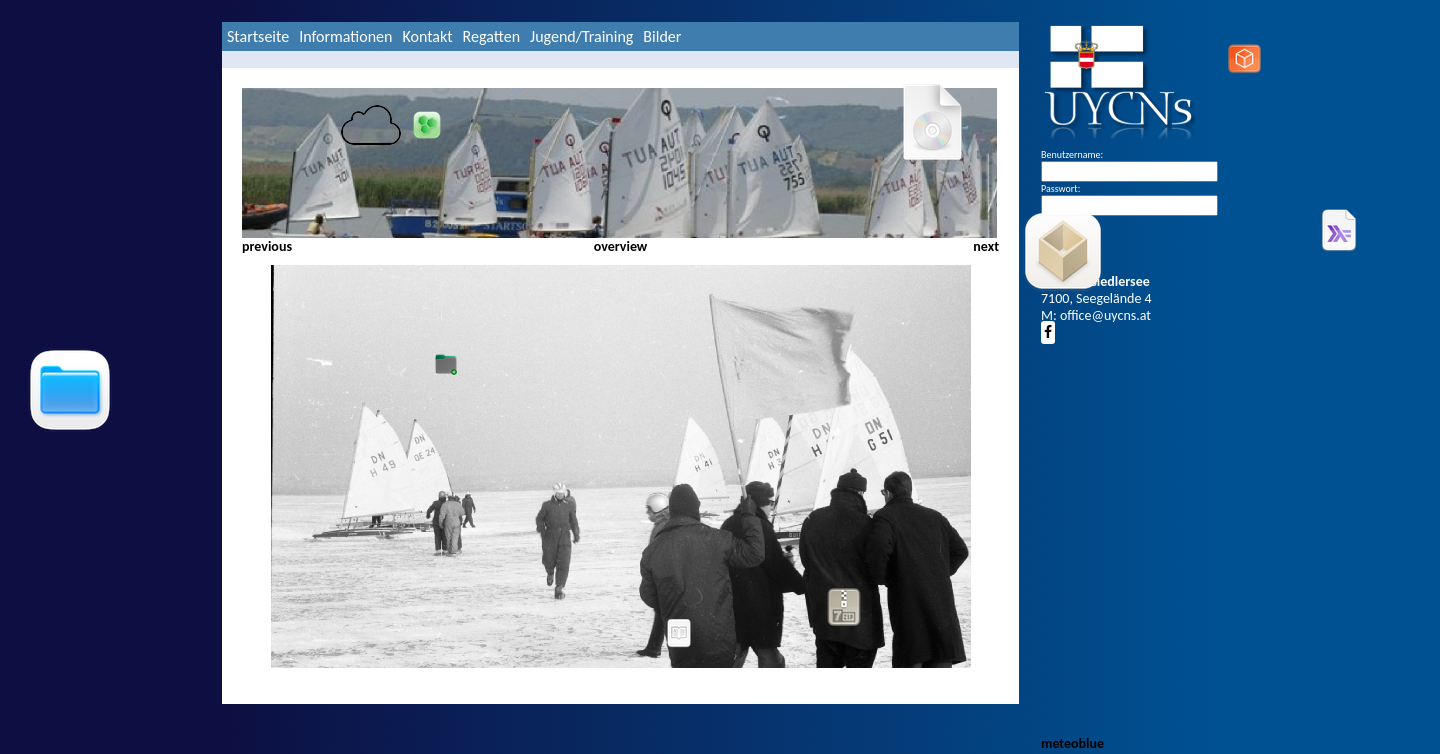 The width and height of the screenshot is (1440, 754). Describe the element at coordinates (679, 633) in the screenshot. I see `open a mobipocket ebook file` at that location.